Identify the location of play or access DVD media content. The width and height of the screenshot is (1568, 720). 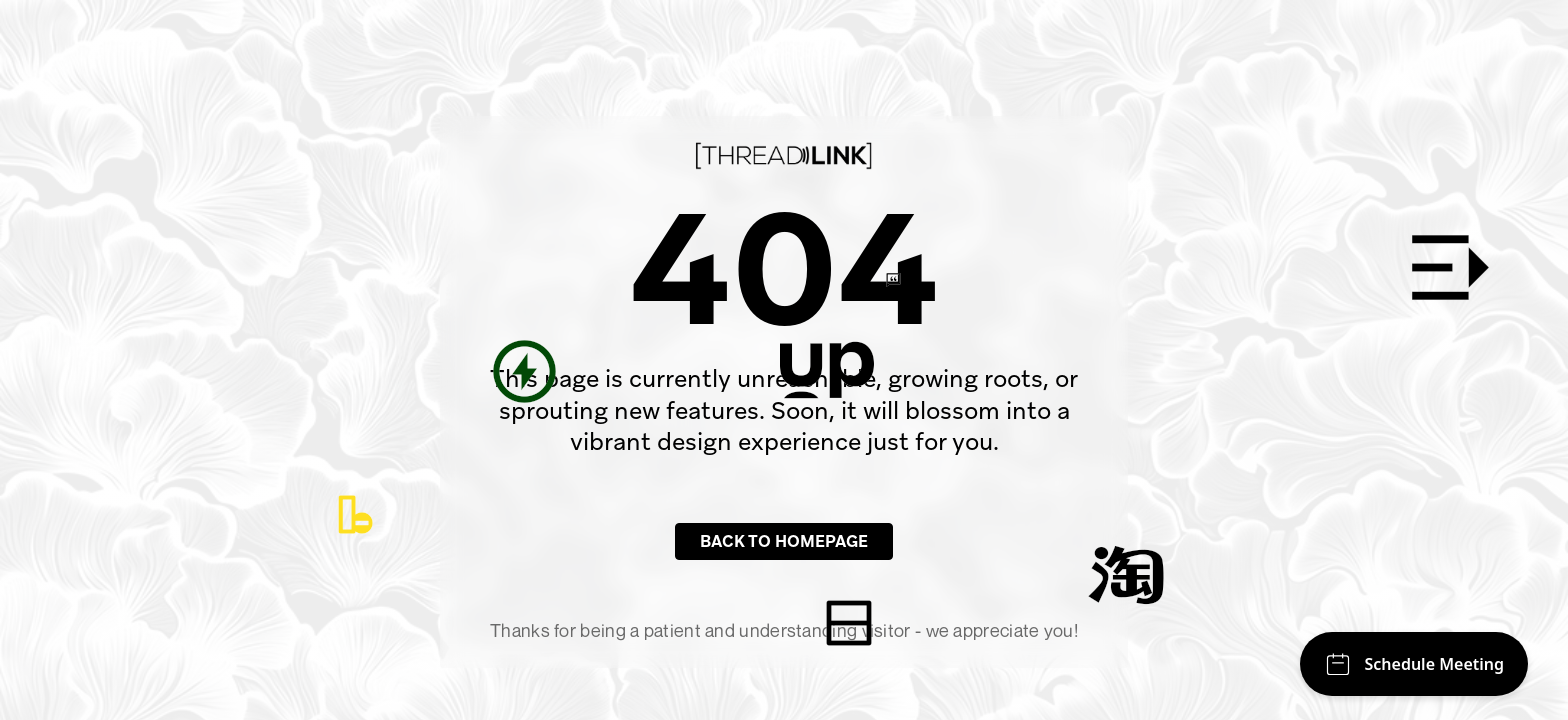
(524, 371).